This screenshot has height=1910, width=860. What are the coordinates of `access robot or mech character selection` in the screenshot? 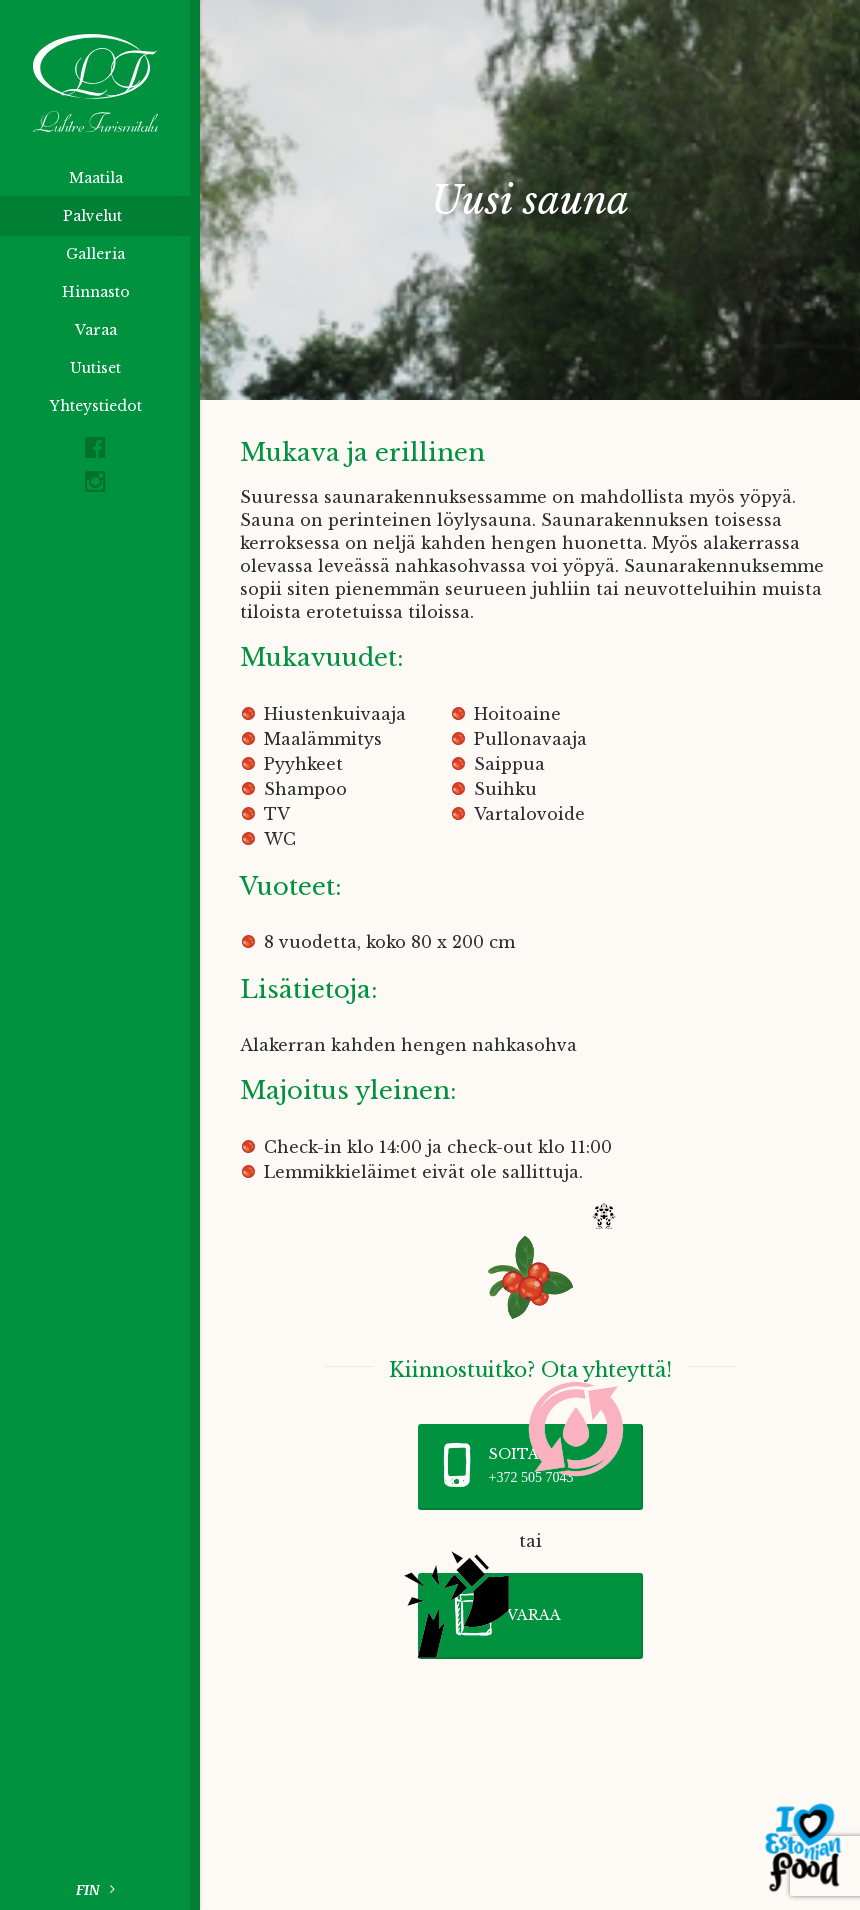 It's located at (604, 1216).